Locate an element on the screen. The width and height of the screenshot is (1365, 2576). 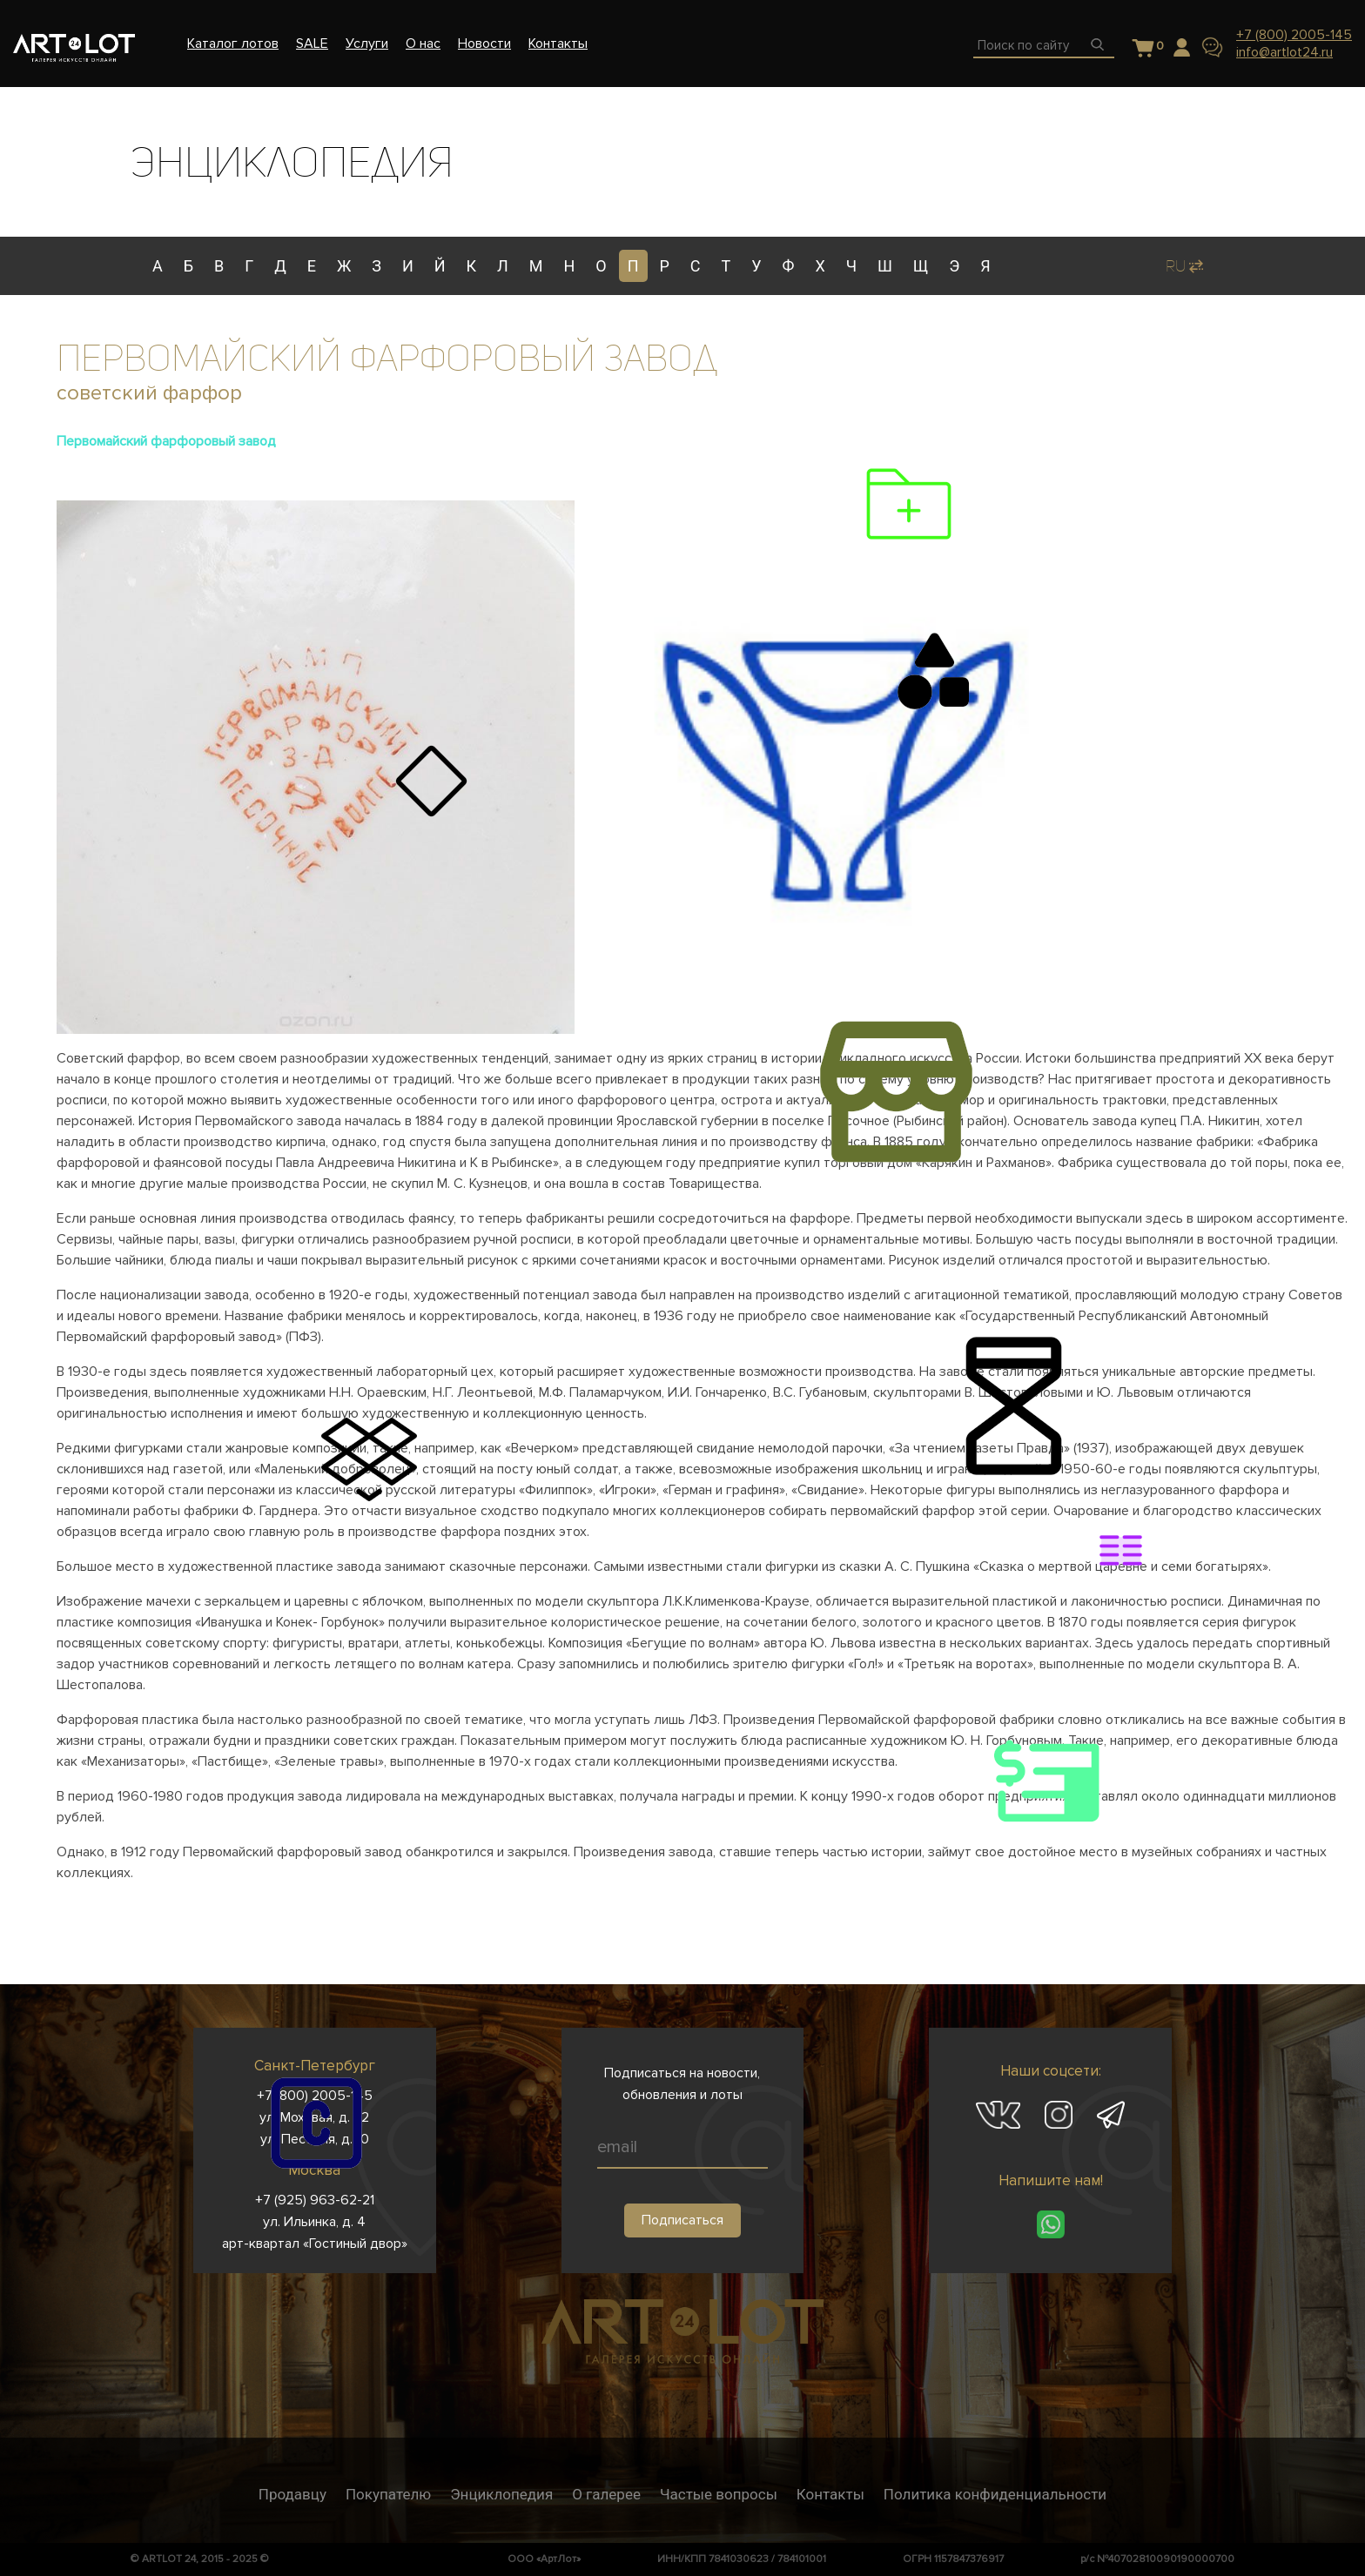
indicates a timer or countdown in progress is located at coordinates (1013, 1405).